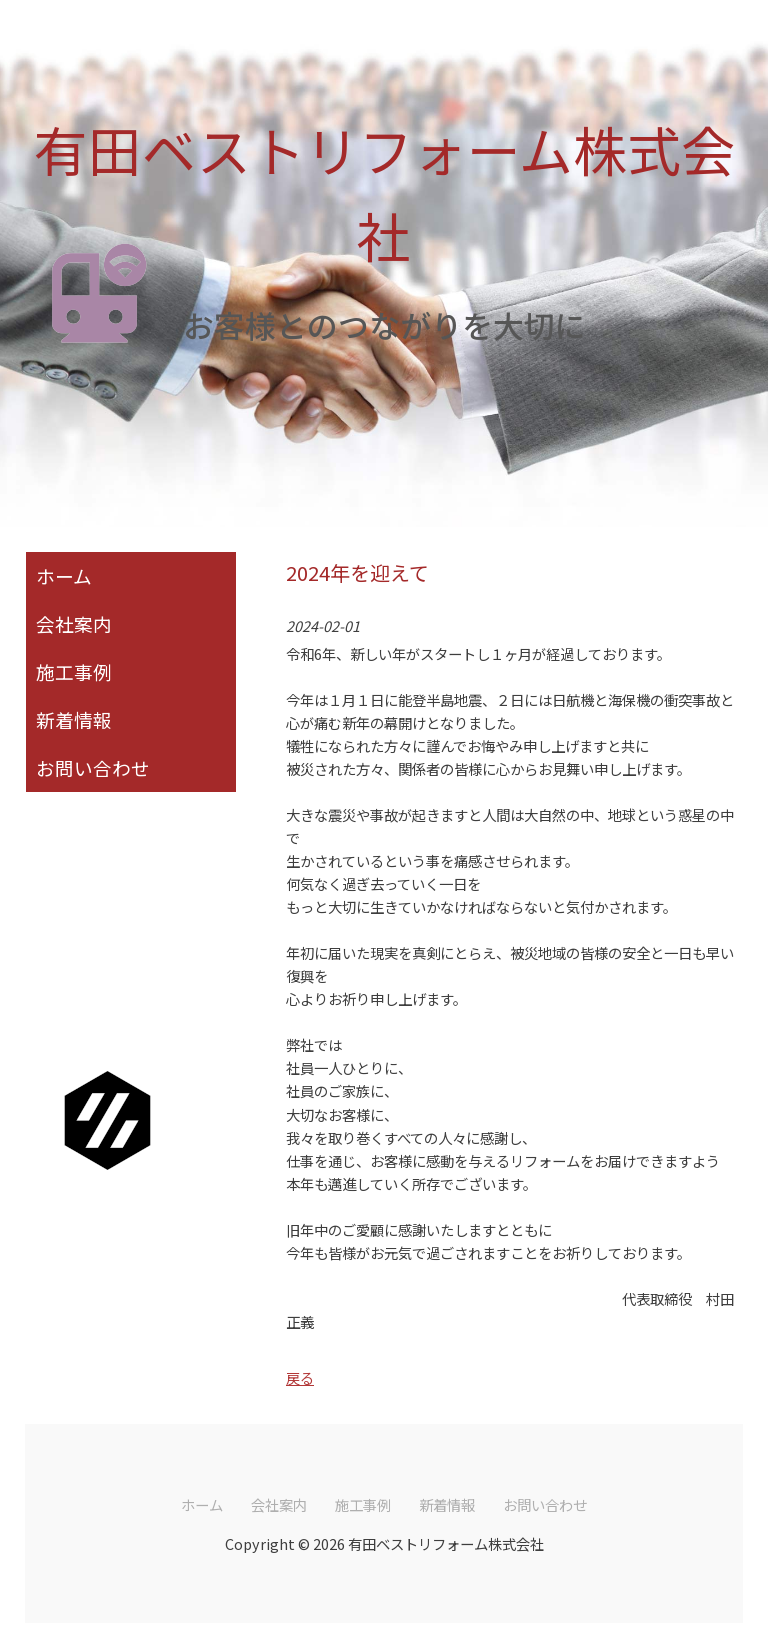 This screenshot has width=768, height=1648. I want to click on voron design brand logo, so click(107, 1120).